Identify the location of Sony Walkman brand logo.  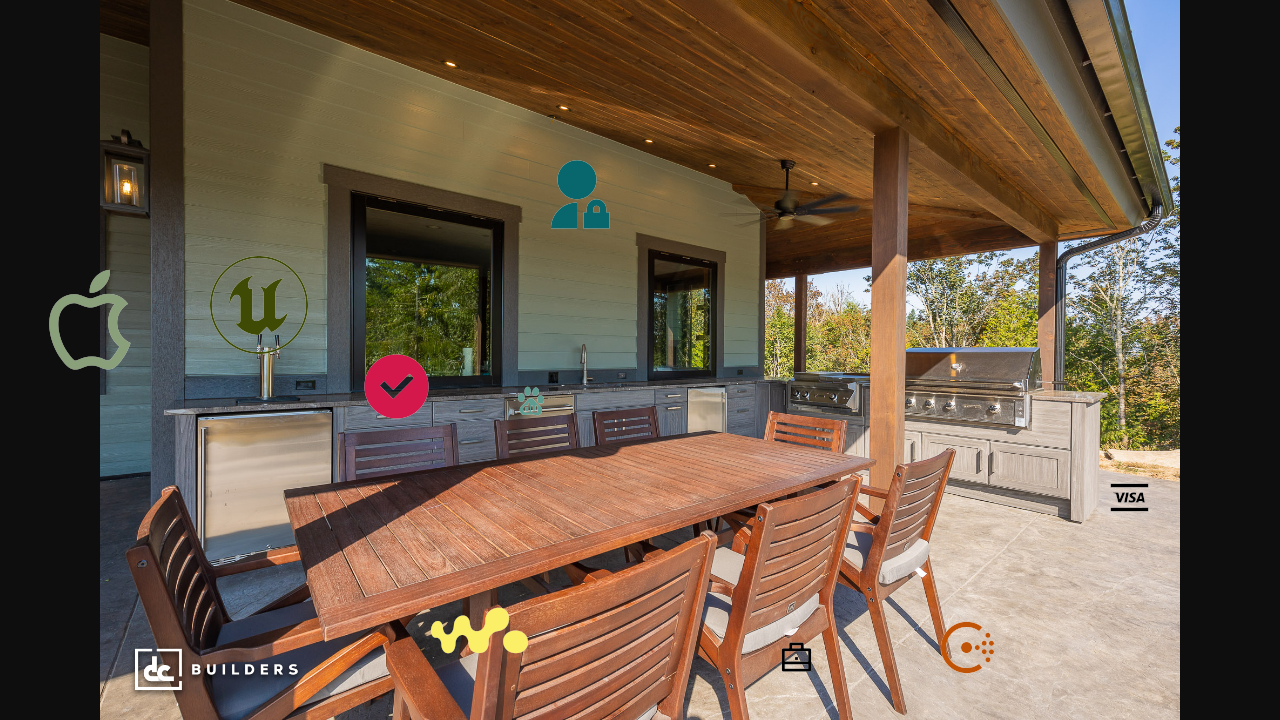
(479, 630).